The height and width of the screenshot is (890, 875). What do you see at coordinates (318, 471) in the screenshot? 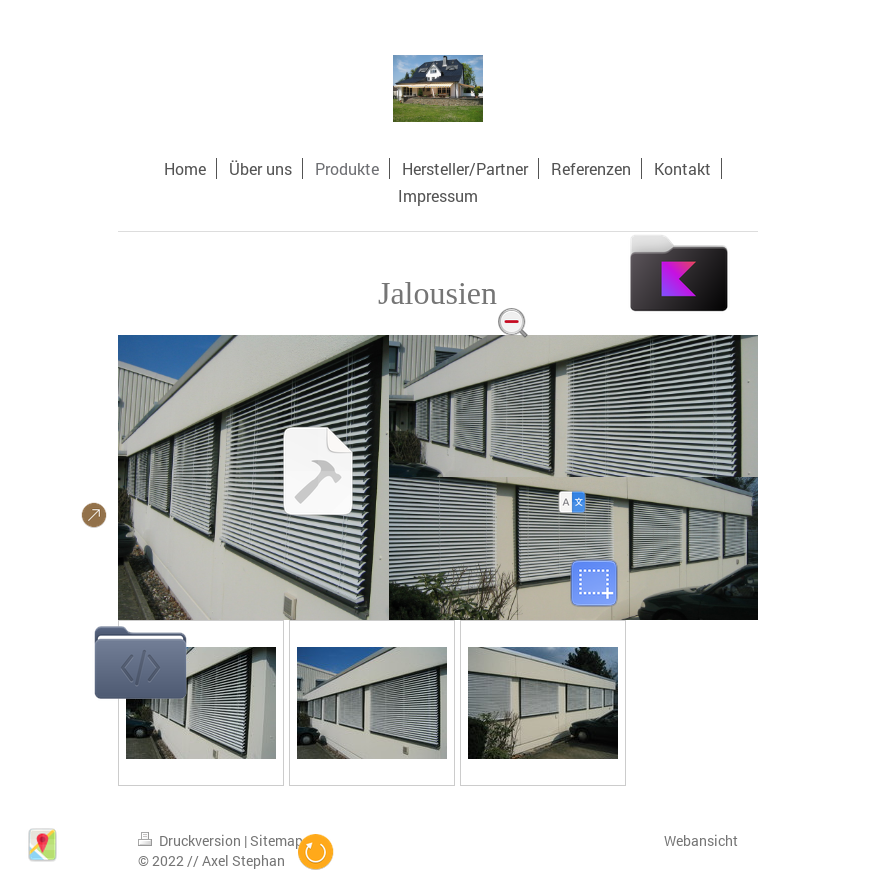
I see `makefile document for build automation` at bounding box center [318, 471].